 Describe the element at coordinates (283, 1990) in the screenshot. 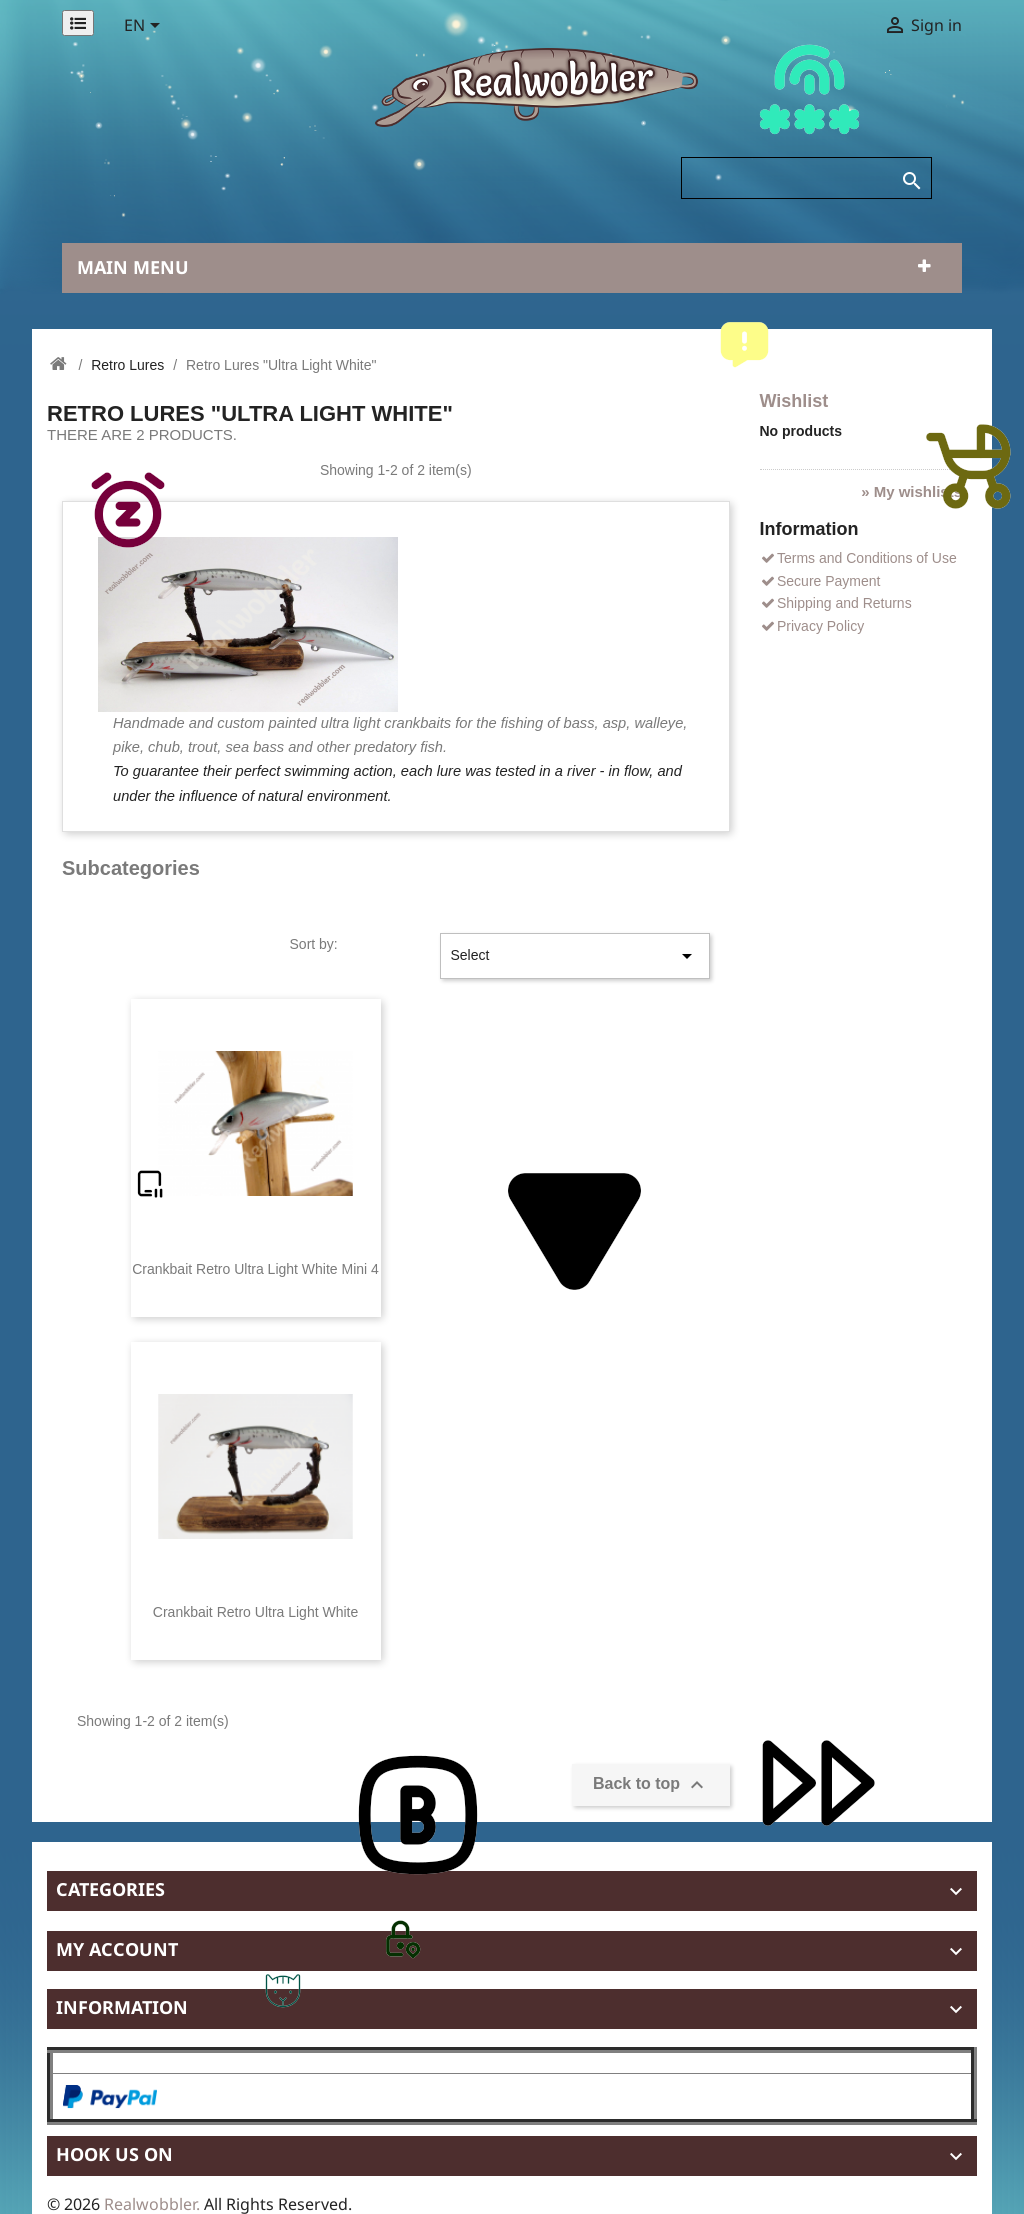

I see `view pet or animal-related content` at that location.